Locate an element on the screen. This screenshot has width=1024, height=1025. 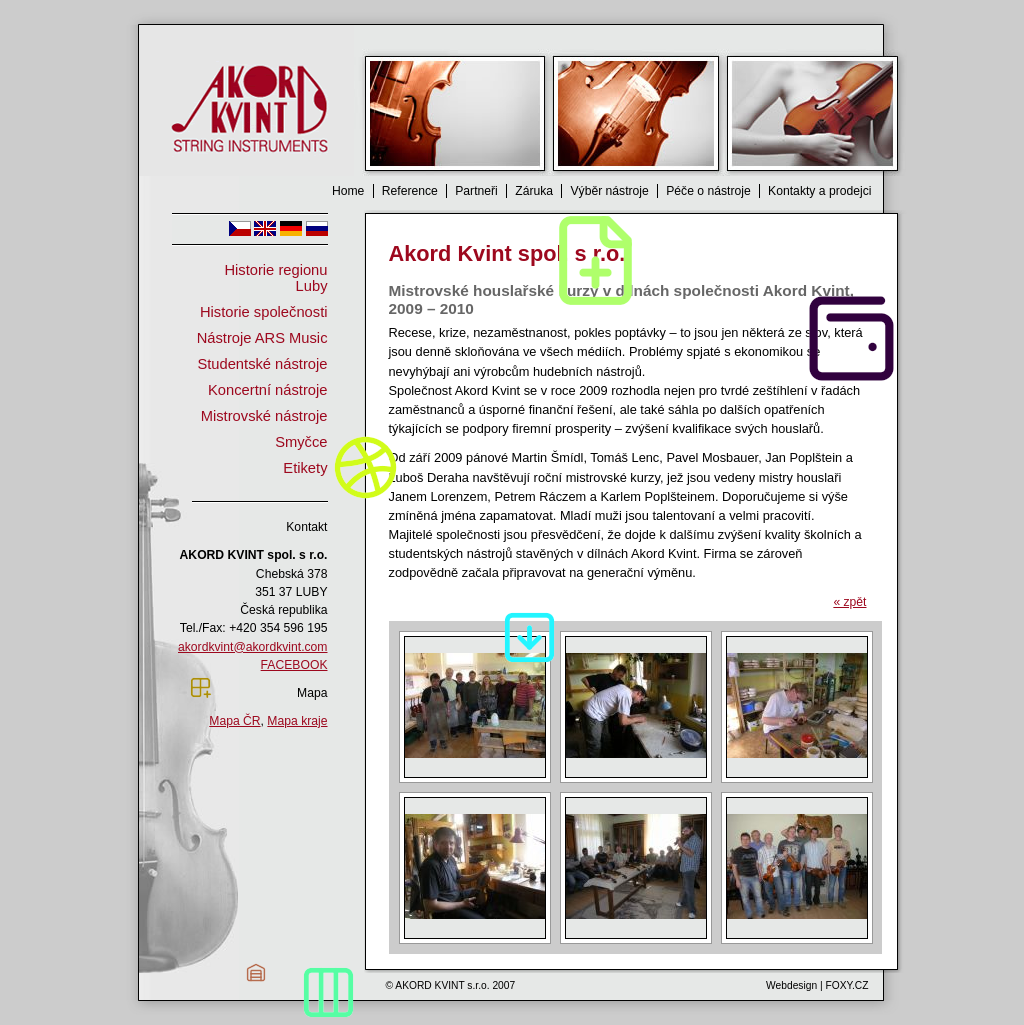
create a new file is located at coordinates (595, 260).